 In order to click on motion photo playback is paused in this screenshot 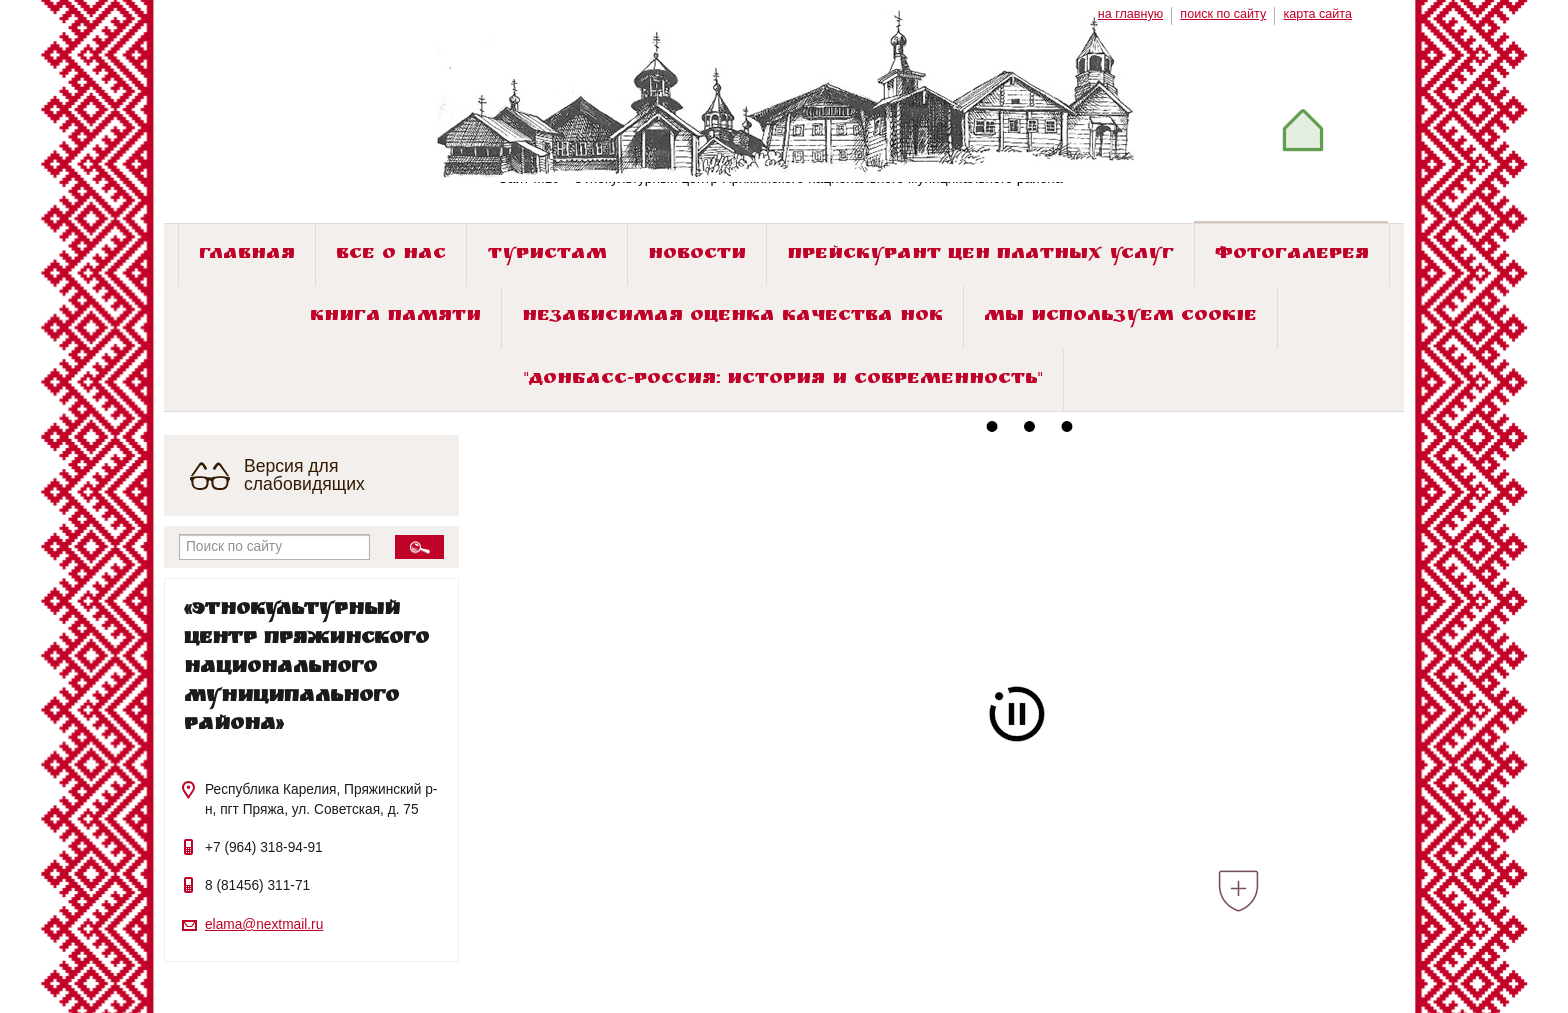, I will do `click(1017, 714)`.